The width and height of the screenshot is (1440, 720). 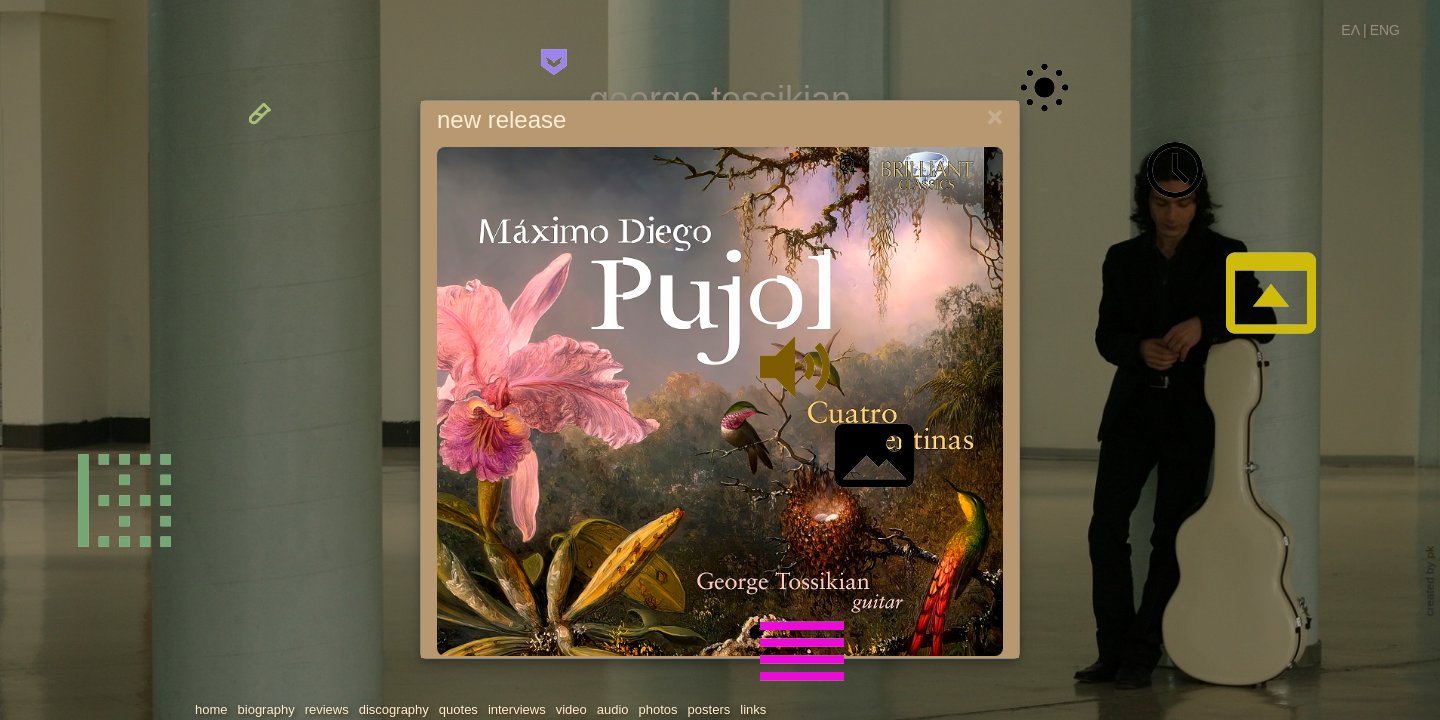 I want to click on increase audio volume, so click(x=795, y=367).